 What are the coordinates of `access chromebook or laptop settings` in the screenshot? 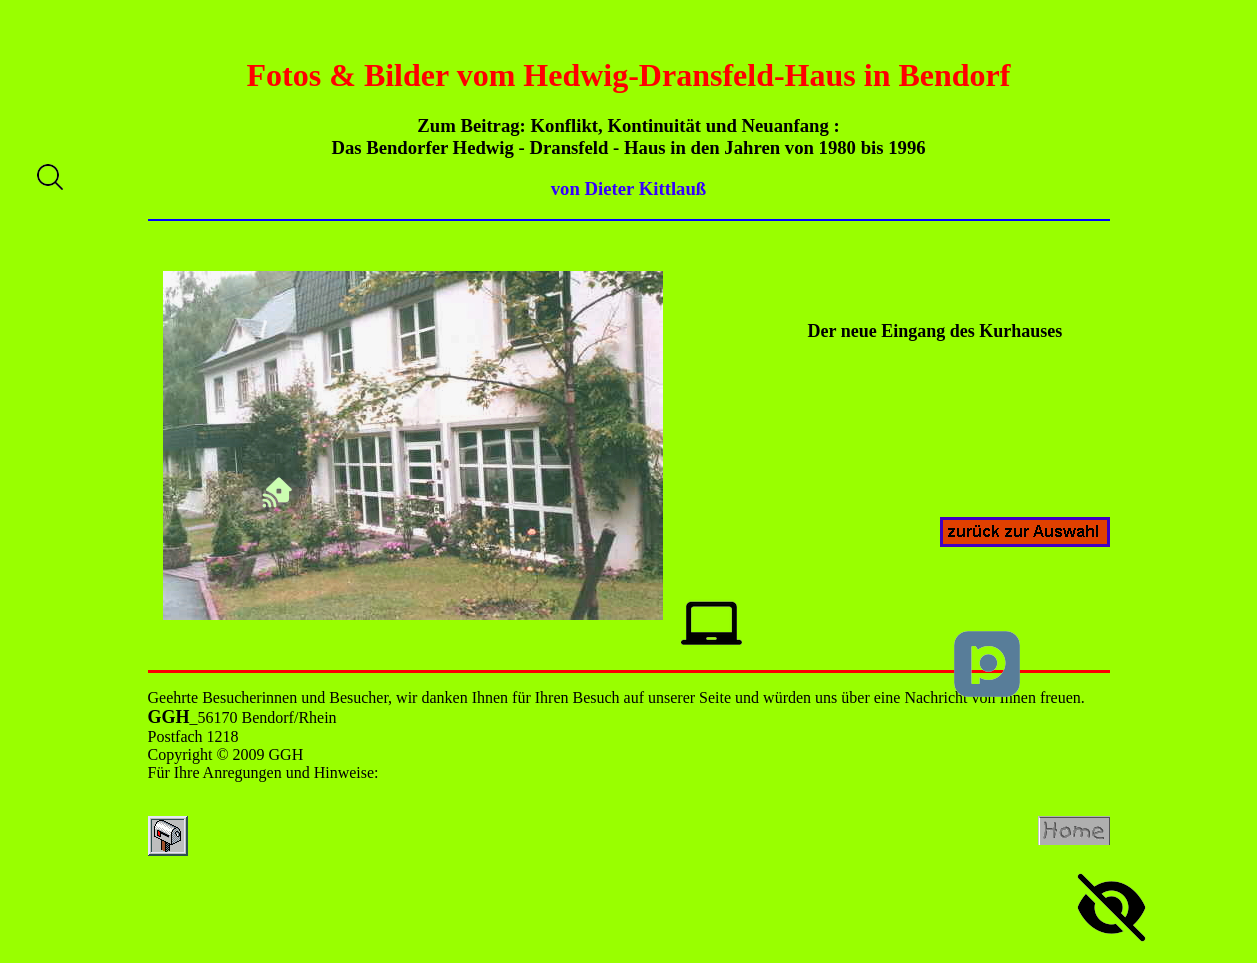 It's located at (711, 624).